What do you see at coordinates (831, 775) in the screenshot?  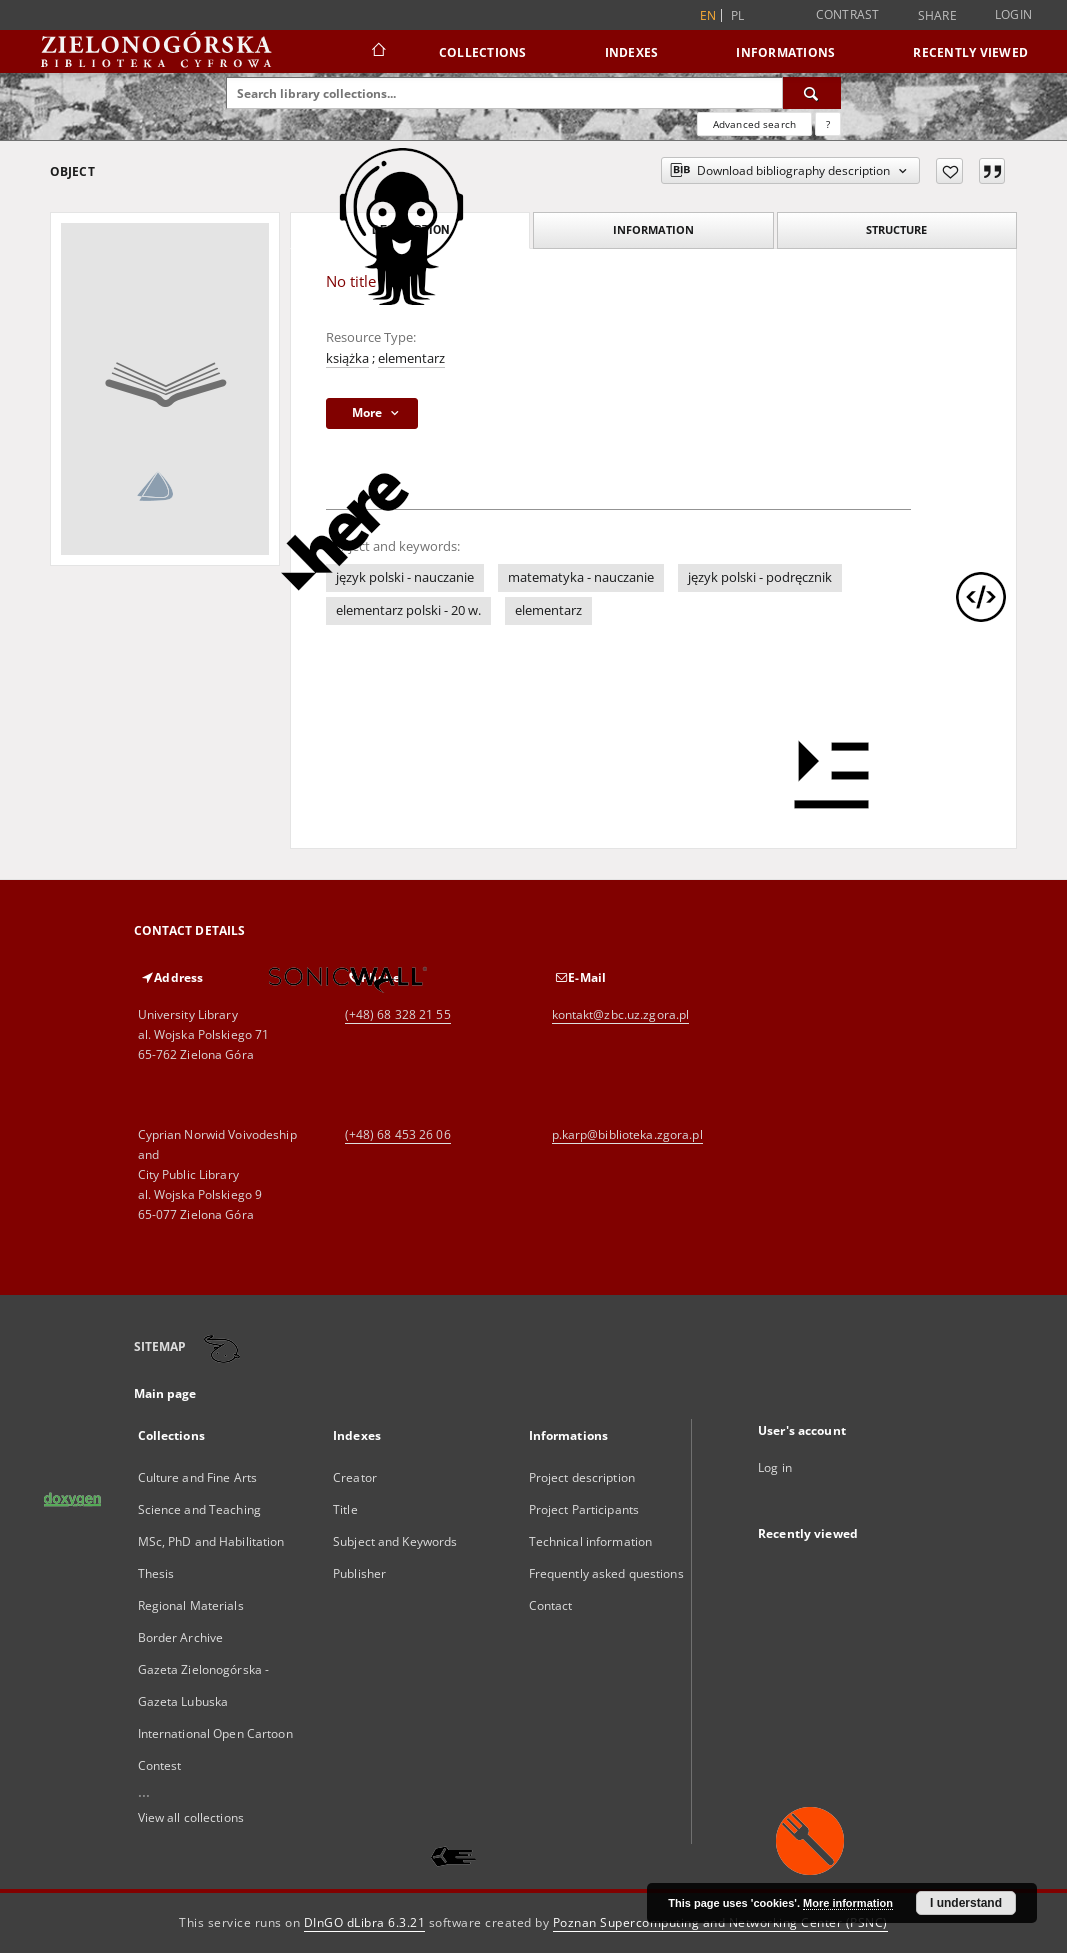 I see `collapse the side menu or navigation panel` at bounding box center [831, 775].